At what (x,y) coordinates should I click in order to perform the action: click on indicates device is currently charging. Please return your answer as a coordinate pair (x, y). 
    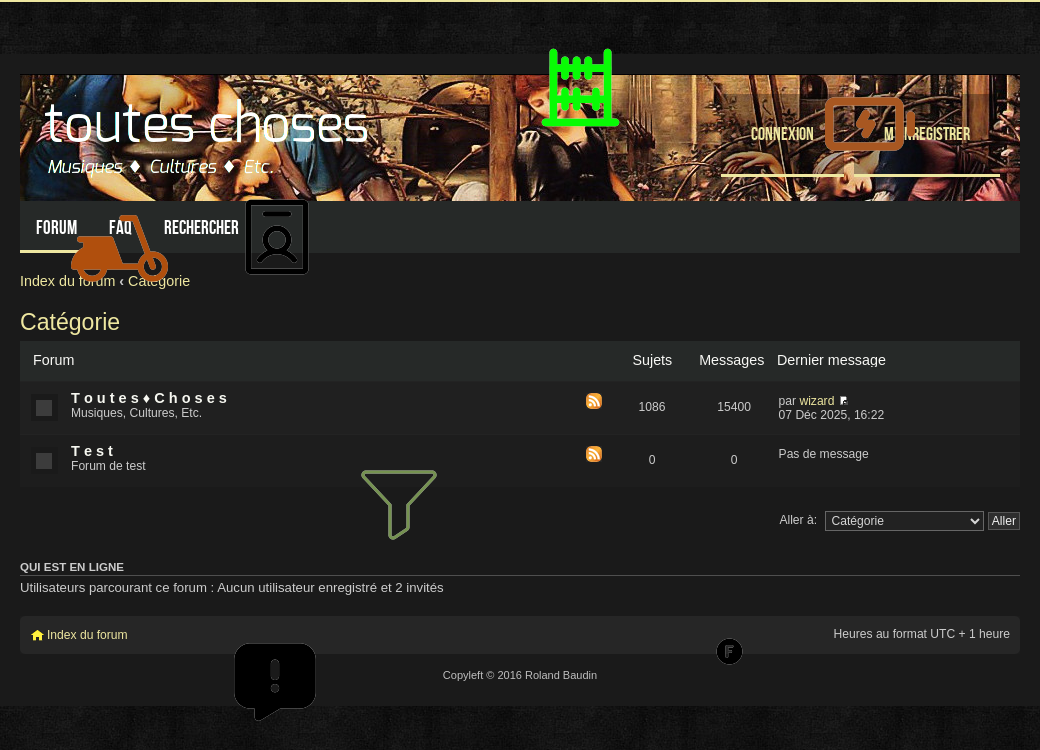
    Looking at the image, I should click on (870, 124).